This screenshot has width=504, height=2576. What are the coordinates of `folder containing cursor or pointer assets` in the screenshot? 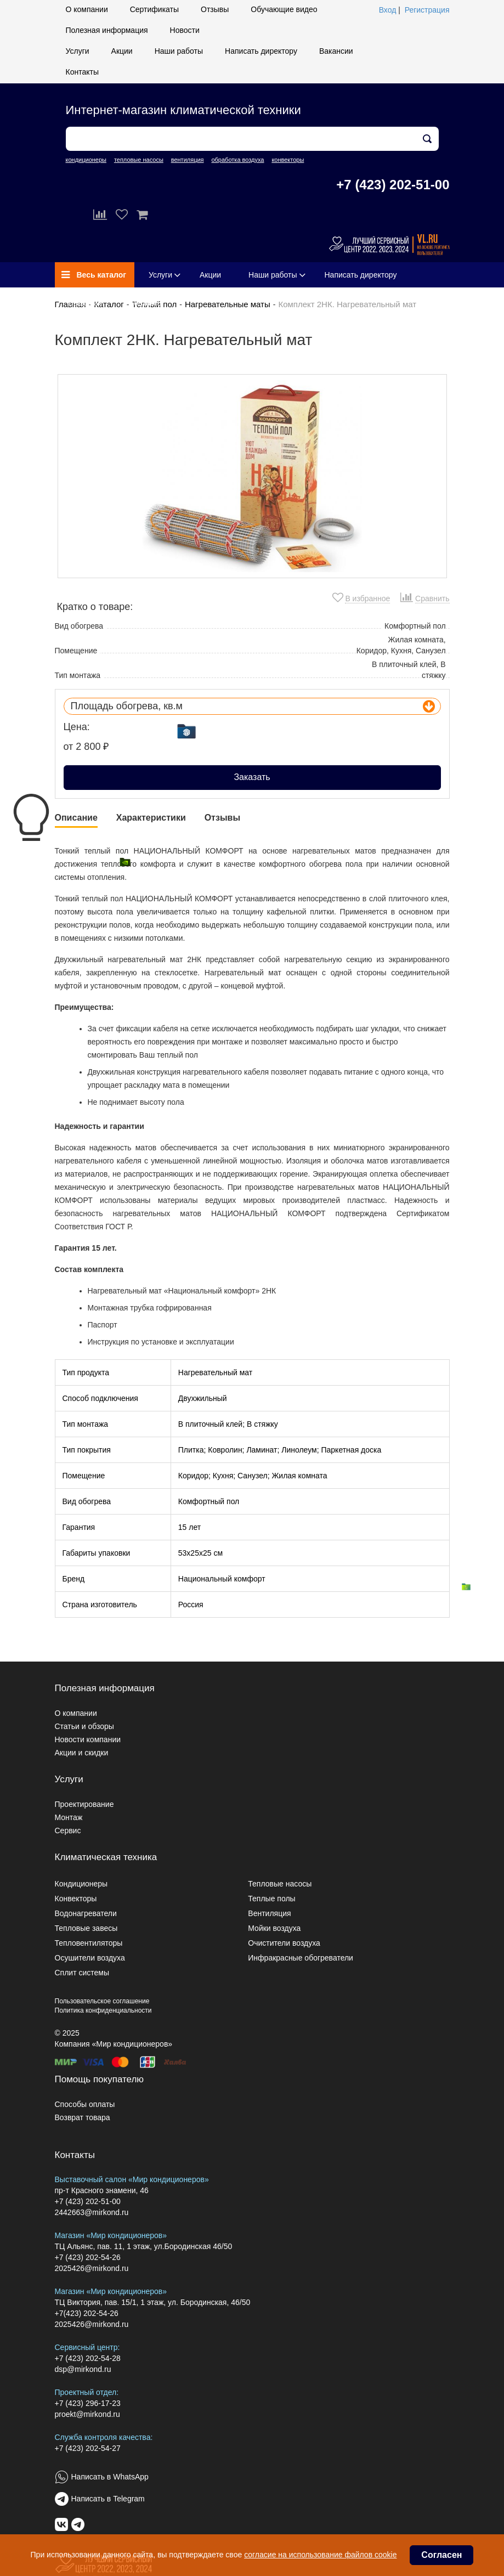 It's located at (466, 1587).